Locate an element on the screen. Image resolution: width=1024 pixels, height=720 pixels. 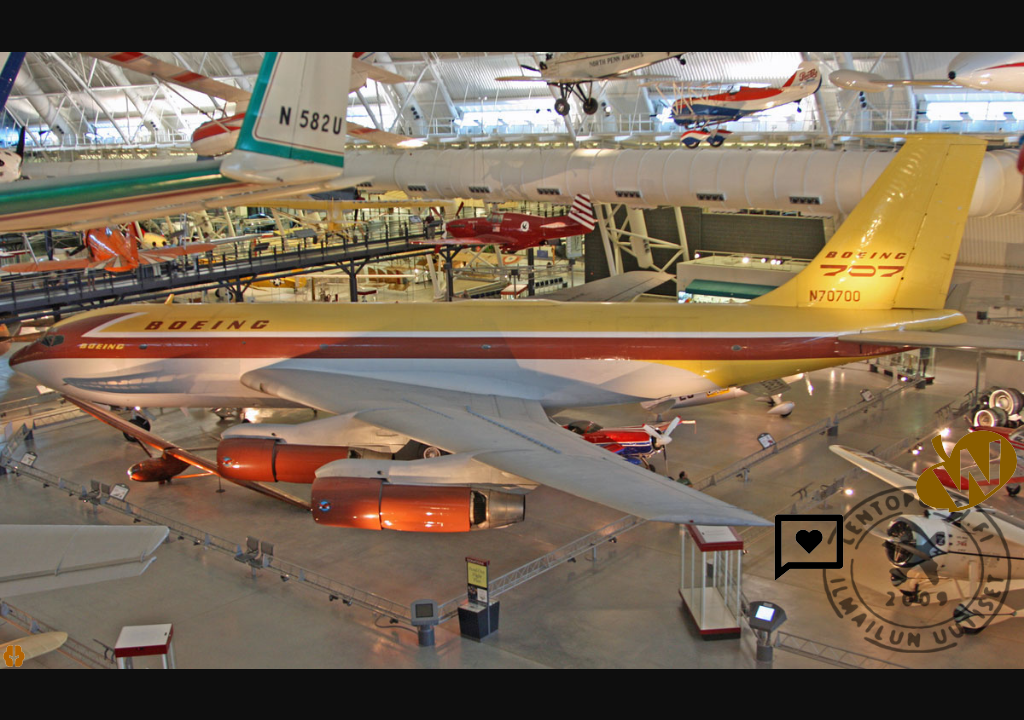
visit weasyl artist community website is located at coordinates (966, 471).